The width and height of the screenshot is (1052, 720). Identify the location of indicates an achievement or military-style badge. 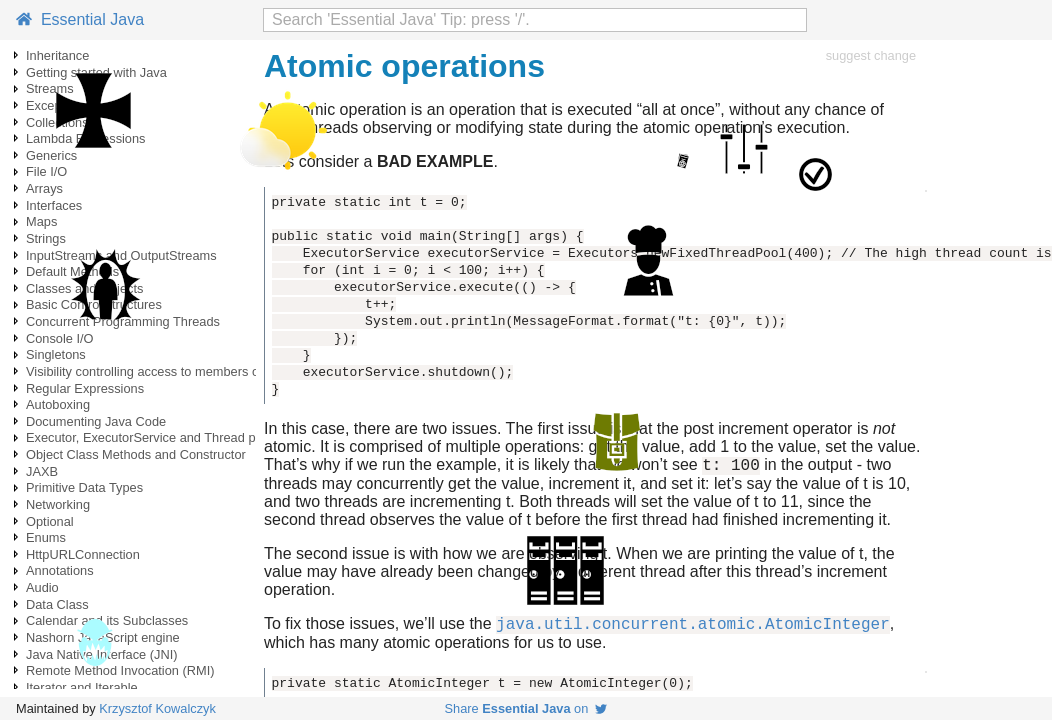
(93, 110).